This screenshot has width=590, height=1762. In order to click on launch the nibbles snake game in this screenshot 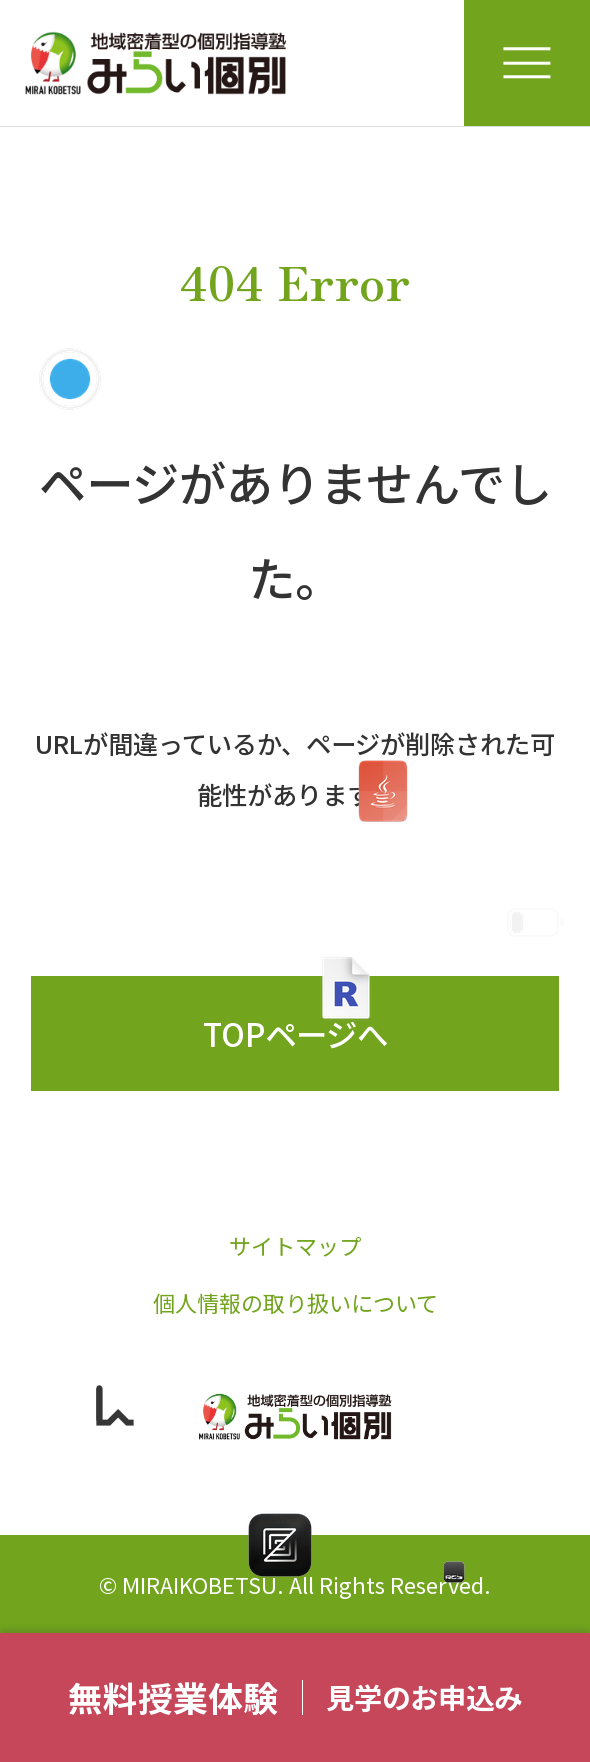, I will do `click(115, 1407)`.